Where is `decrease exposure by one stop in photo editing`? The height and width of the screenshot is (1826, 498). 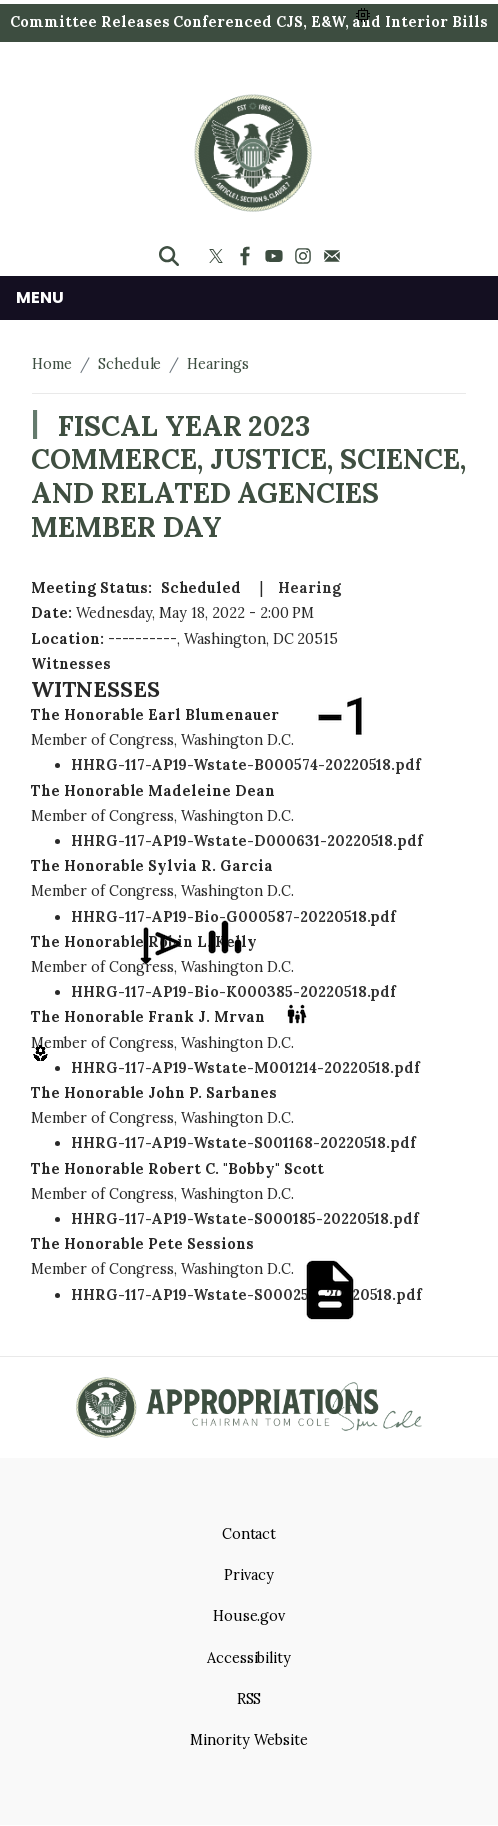
decrease exposure by one stop in photo editing is located at coordinates (341, 717).